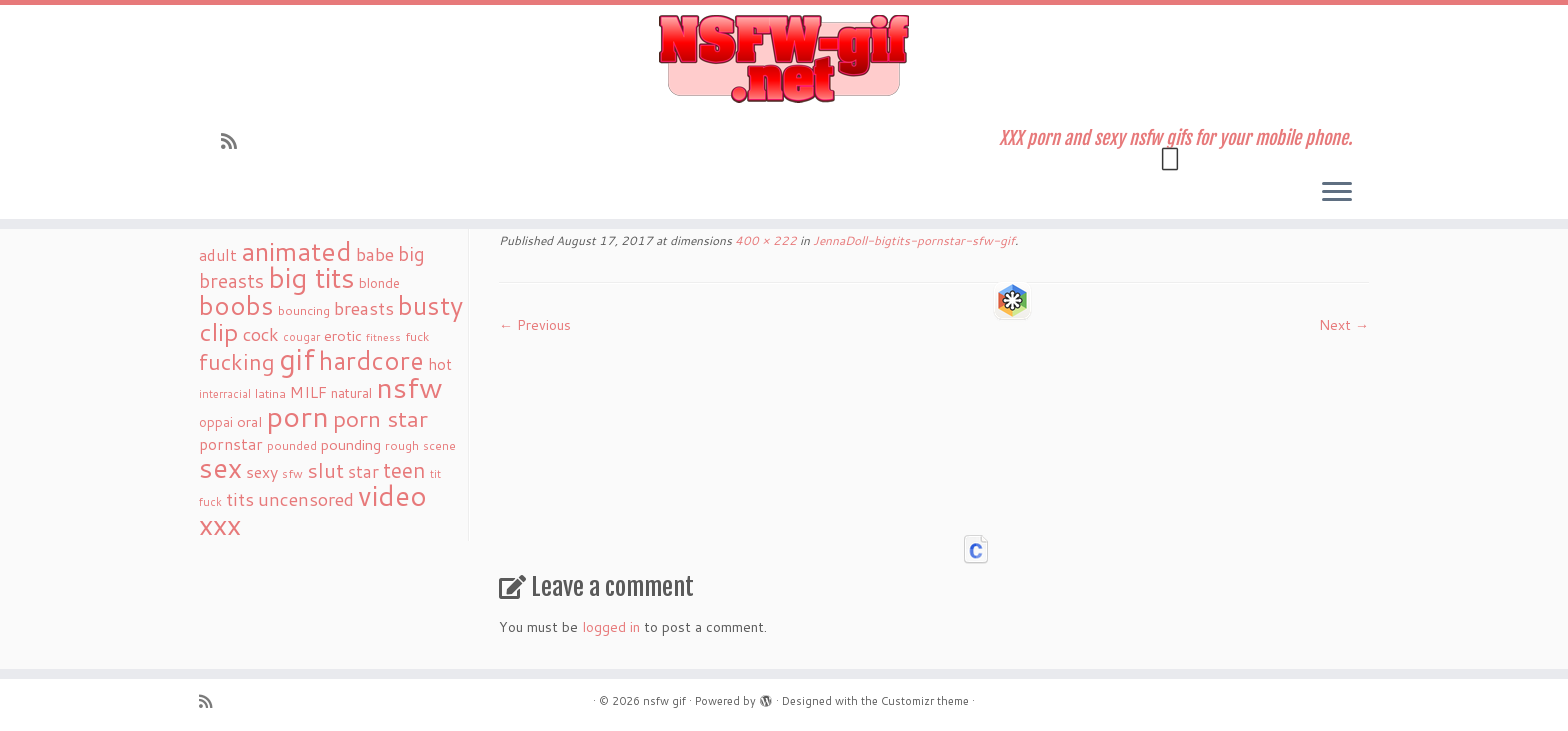 This screenshot has width=1568, height=731. Describe the element at coordinates (1170, 159) in the screenshot. I see `indicates a tablet or touch-screen device` at that location.